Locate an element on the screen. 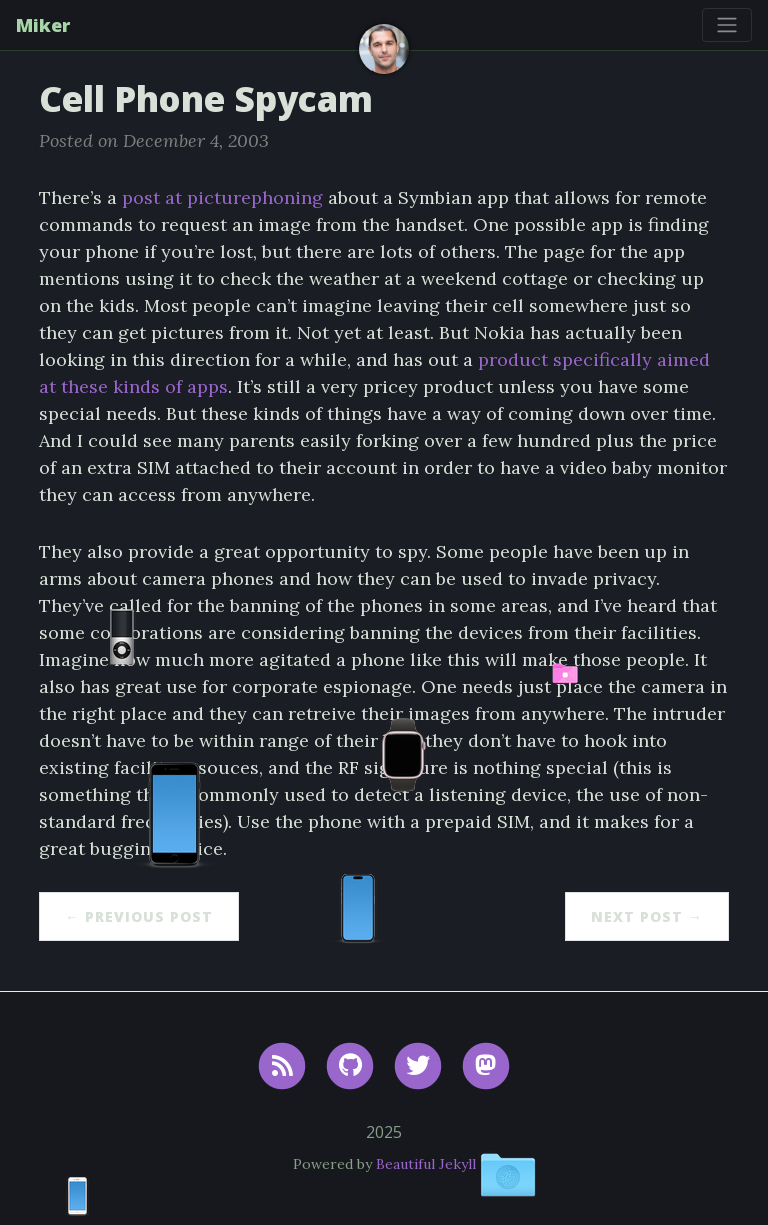 This screenshot has width=768, height=1225. iPhone 15 Pro device icon is located at coordinates (358, 909).